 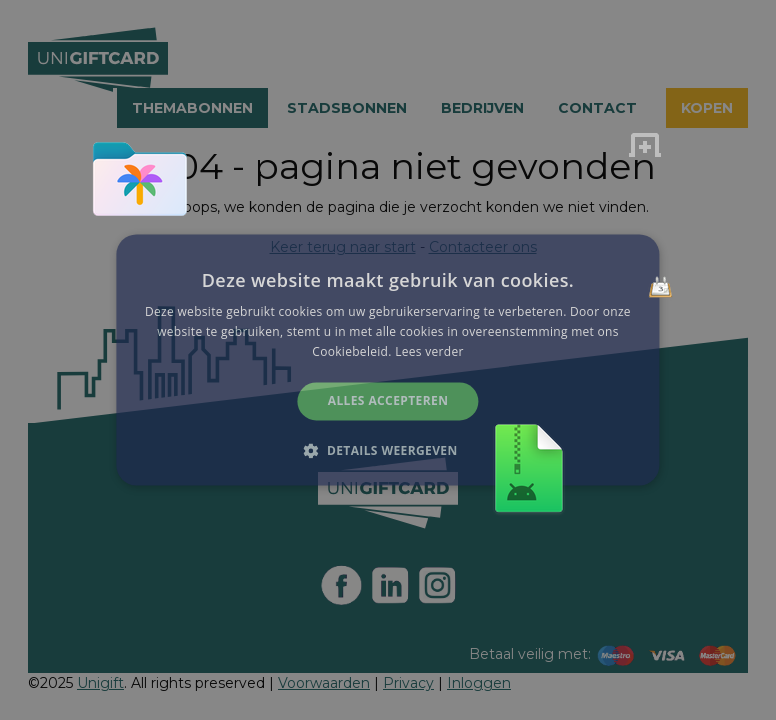 What do you see at coordinates (645, 145) in the screenshot?
I see `open a new browser tab` at bounding box center [645, 145].